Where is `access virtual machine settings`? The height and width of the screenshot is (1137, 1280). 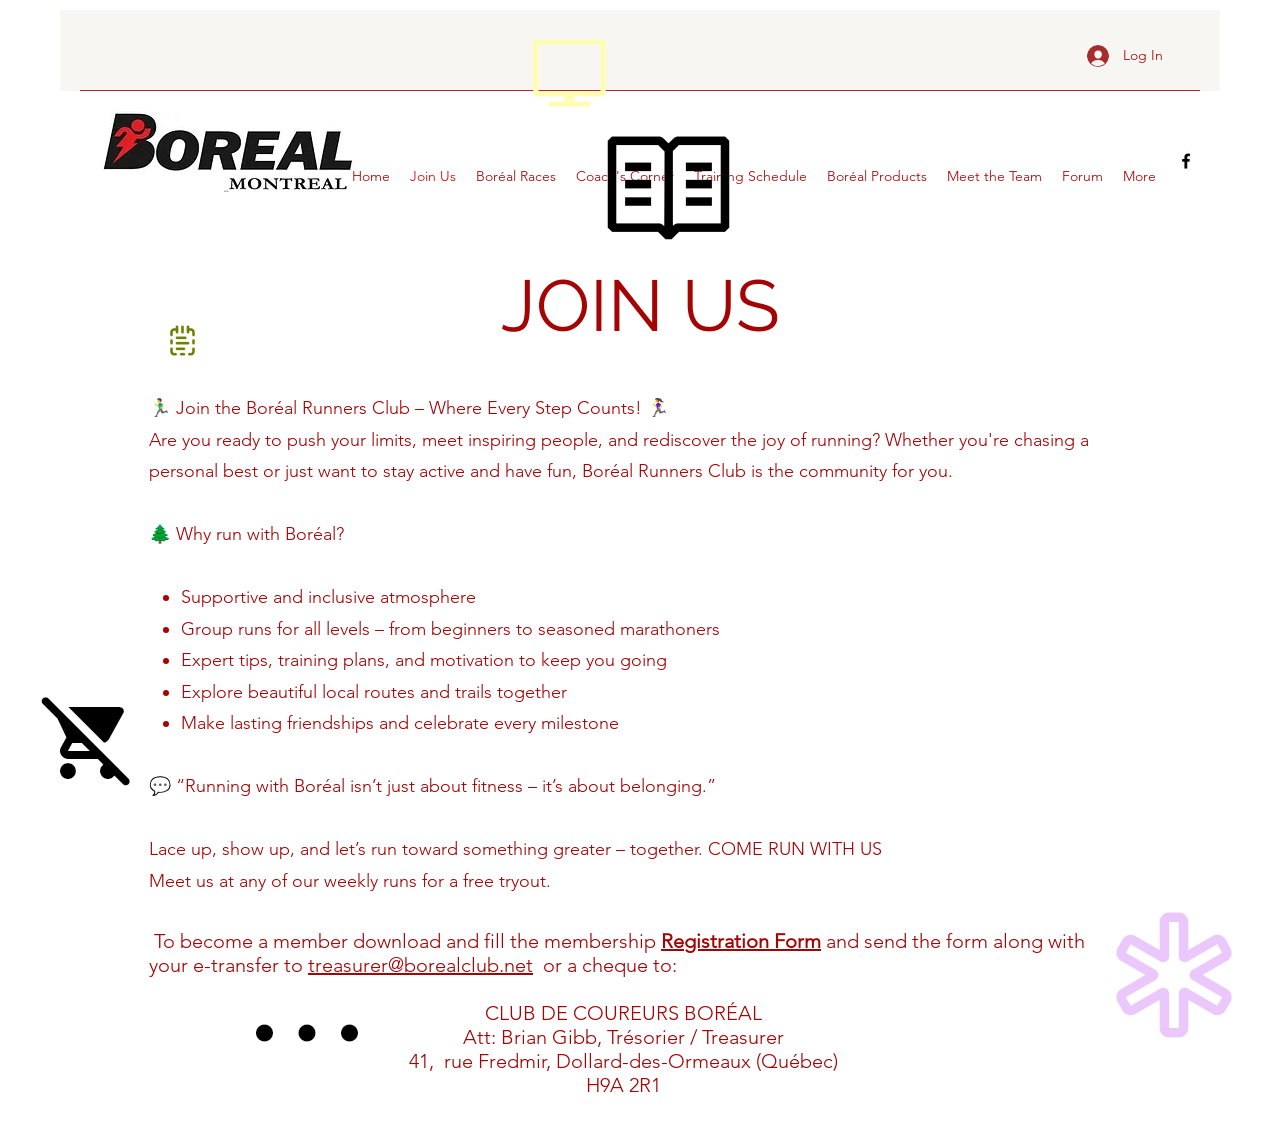 access virtual machine settings is located at coordinates (569, 70).